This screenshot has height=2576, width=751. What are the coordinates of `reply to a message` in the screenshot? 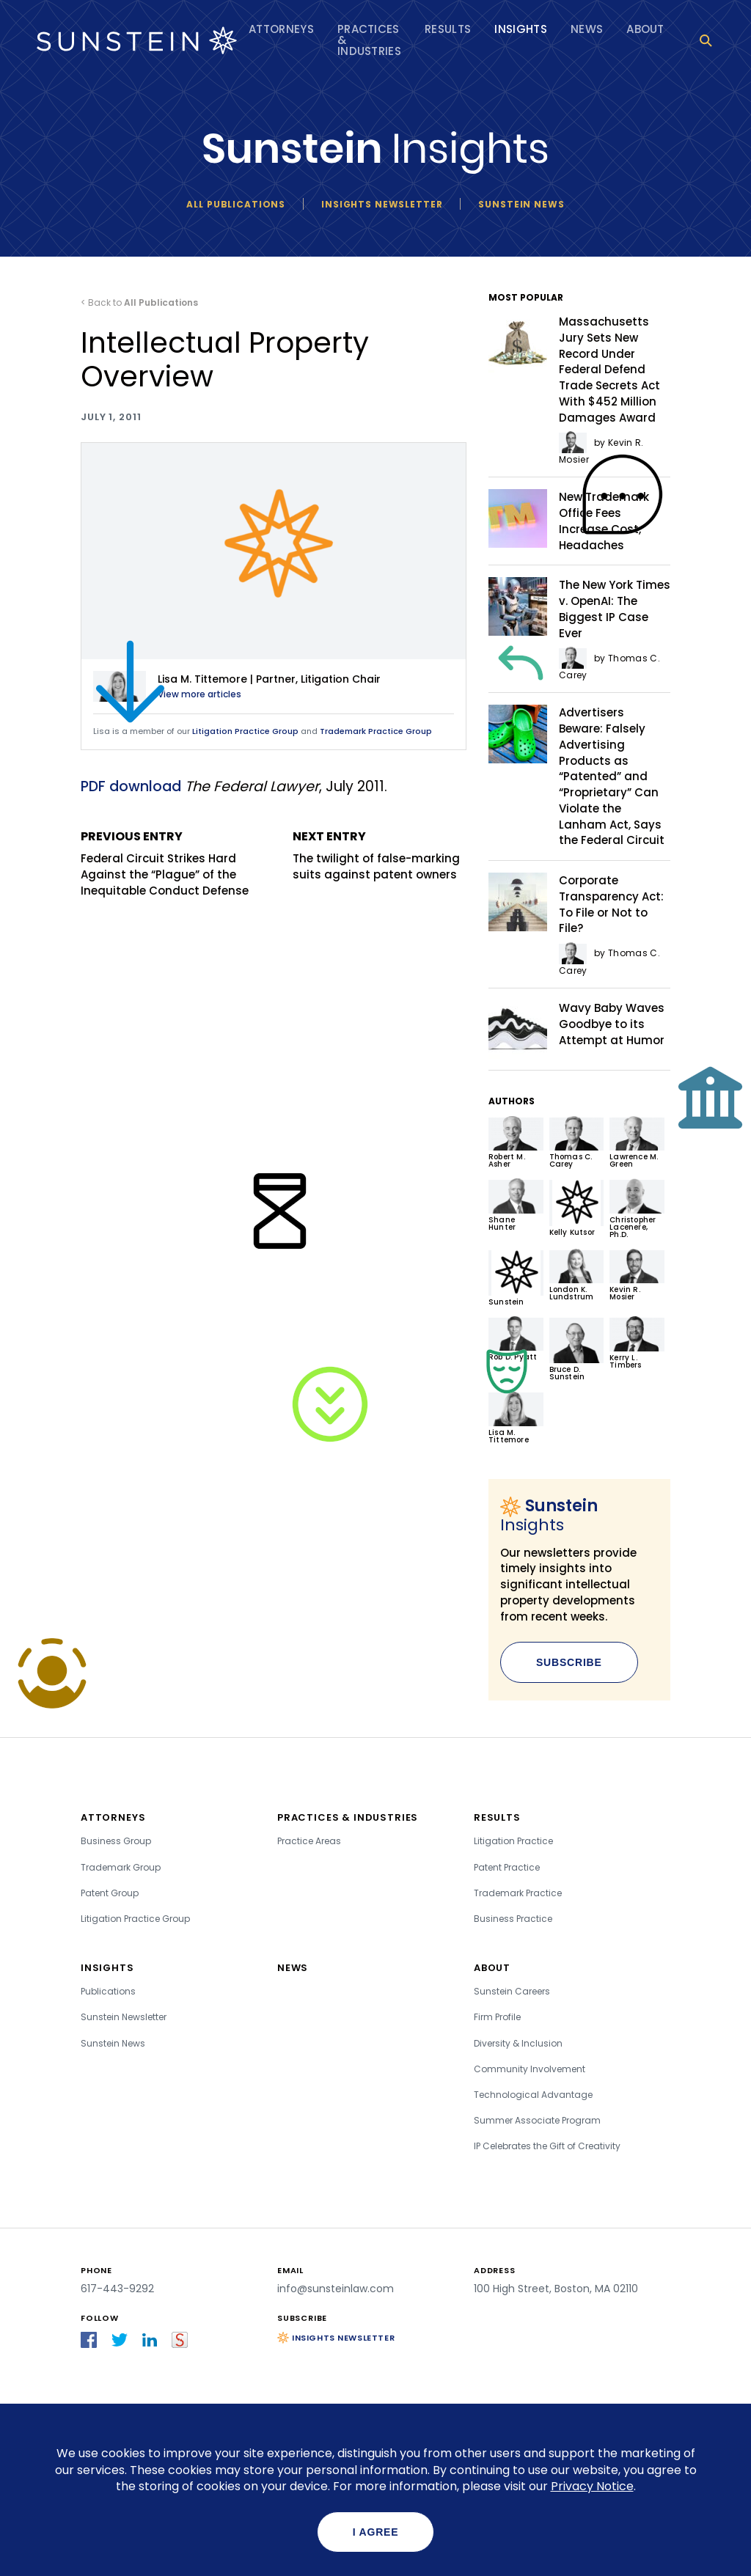 It's located at (521, 663).